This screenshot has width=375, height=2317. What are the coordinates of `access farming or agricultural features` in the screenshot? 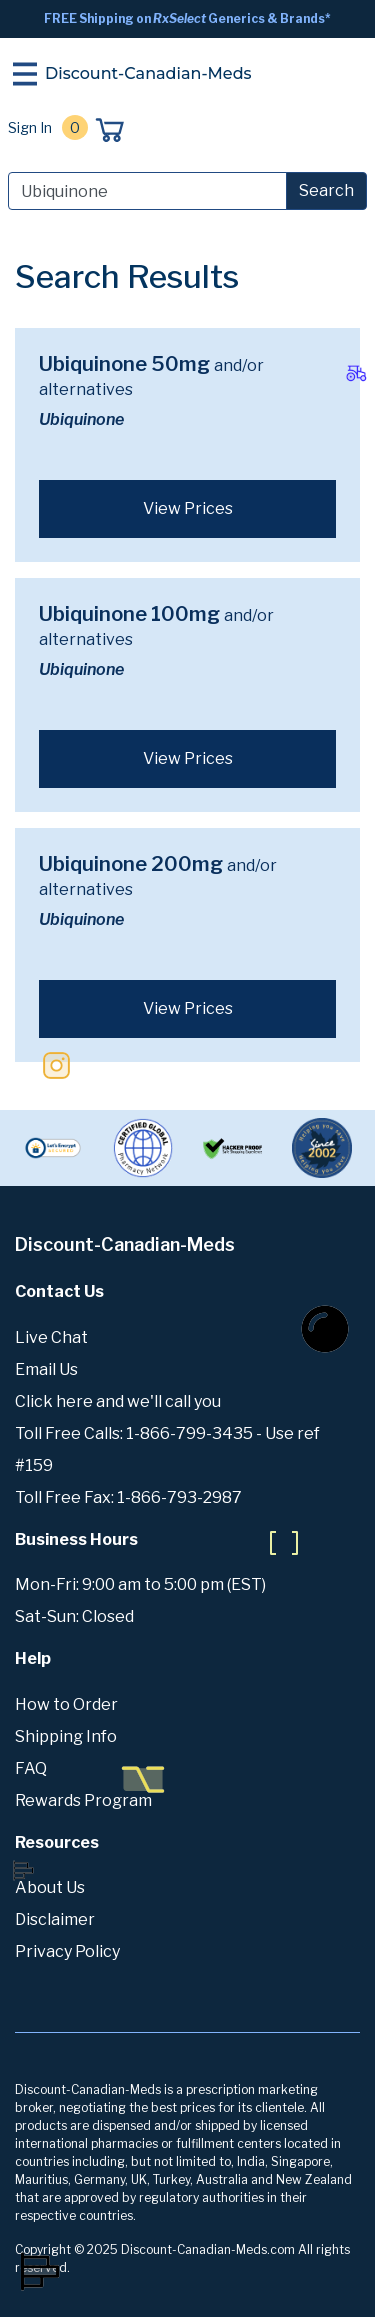 It's located at (356, 373).